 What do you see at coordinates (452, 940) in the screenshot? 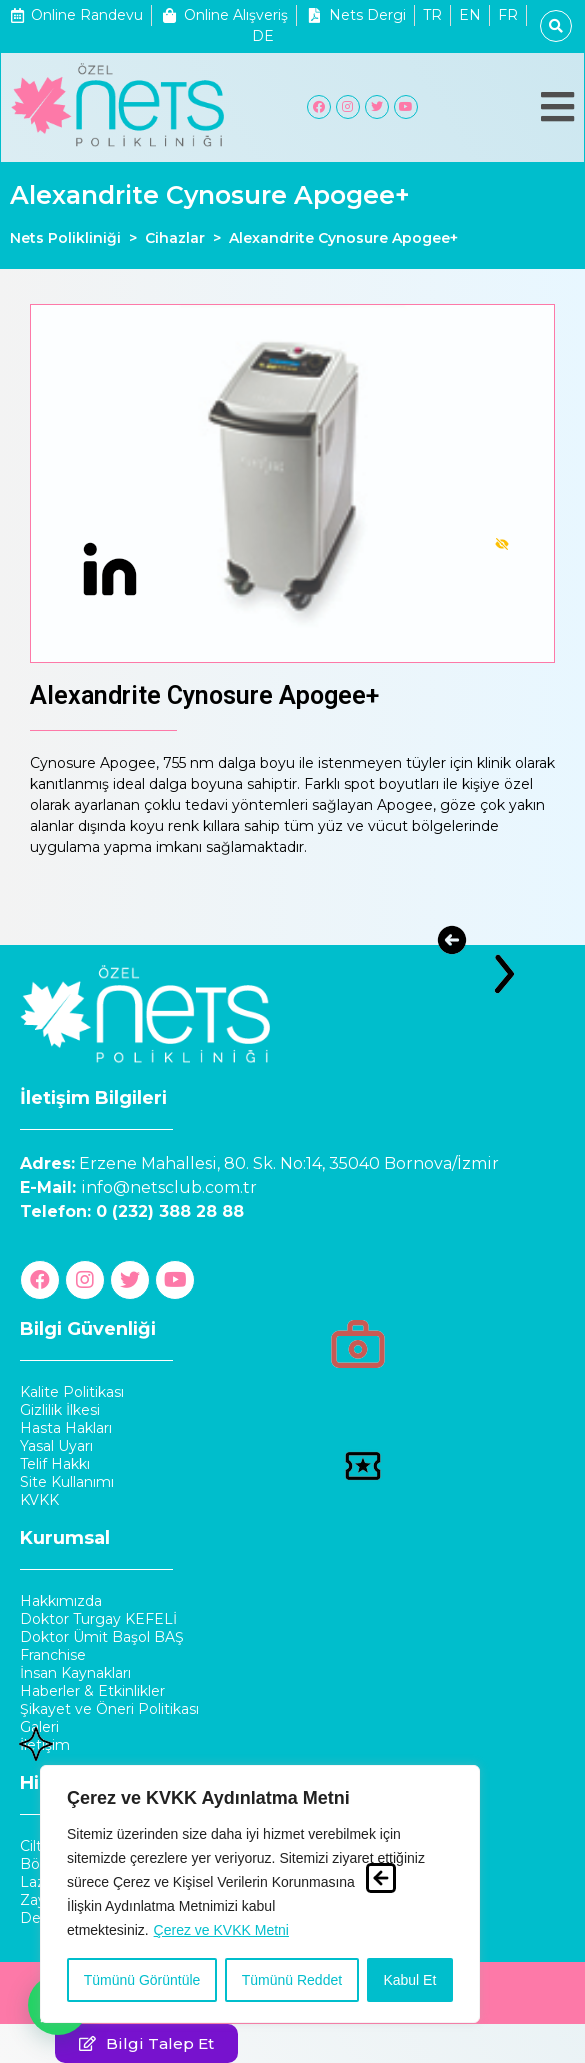
I see `go back to the previous screen` at bounding box center [452, 940].